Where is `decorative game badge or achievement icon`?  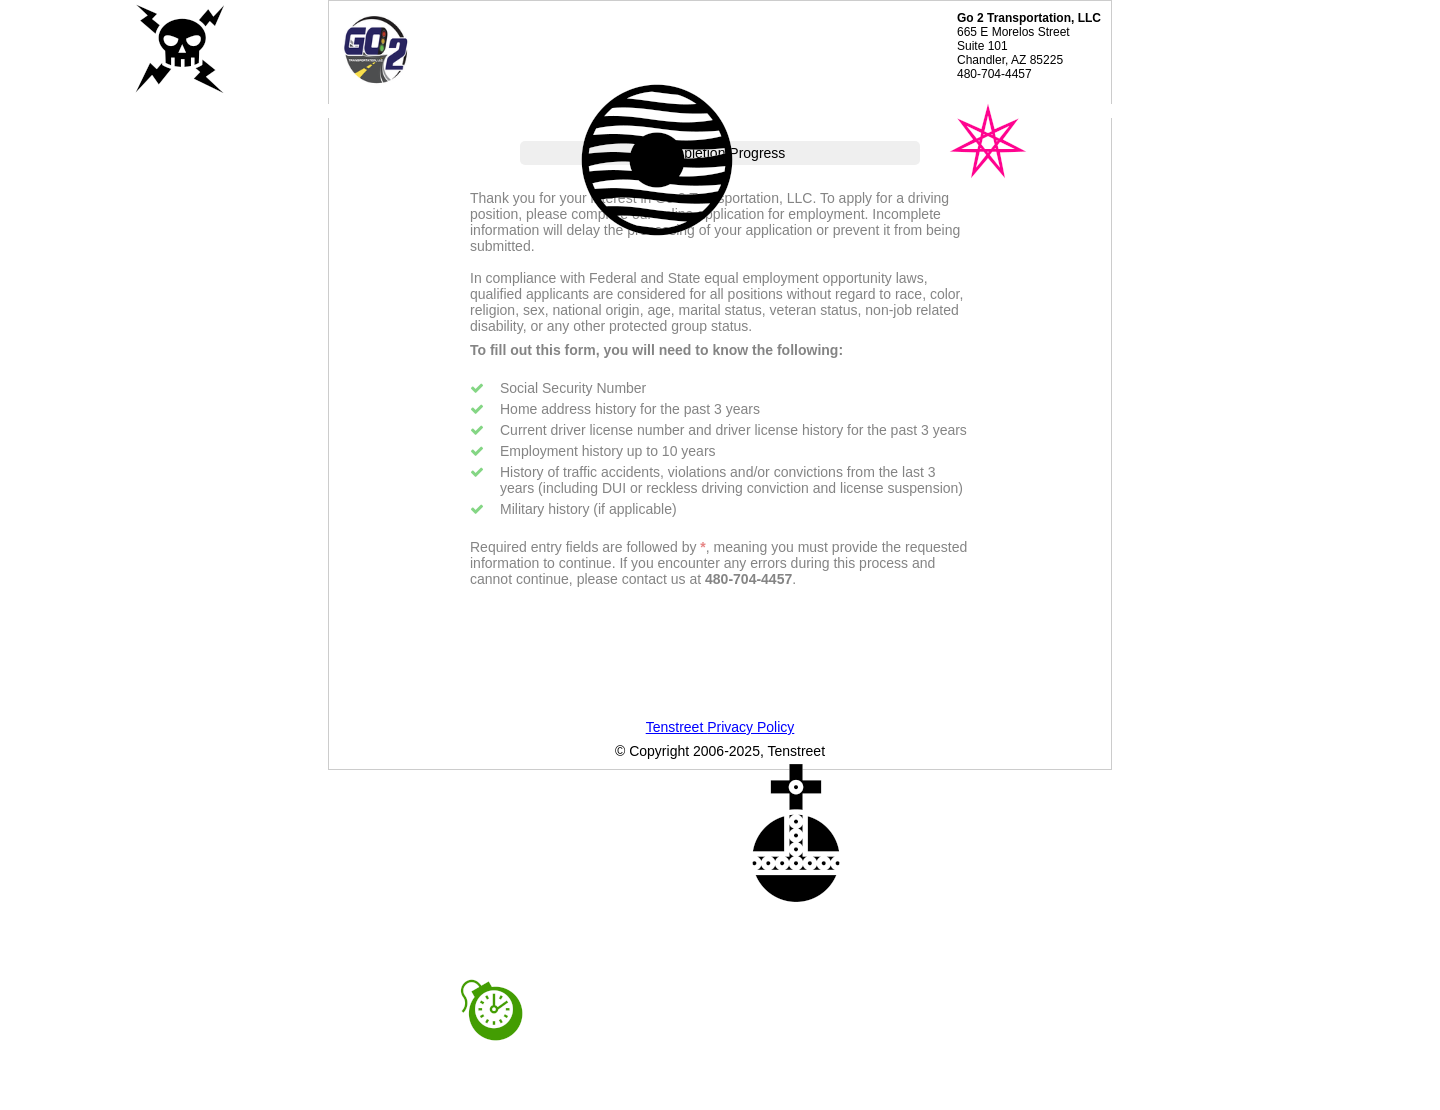 decorative game badge or achievement icon is located at coordinates (657, 160).